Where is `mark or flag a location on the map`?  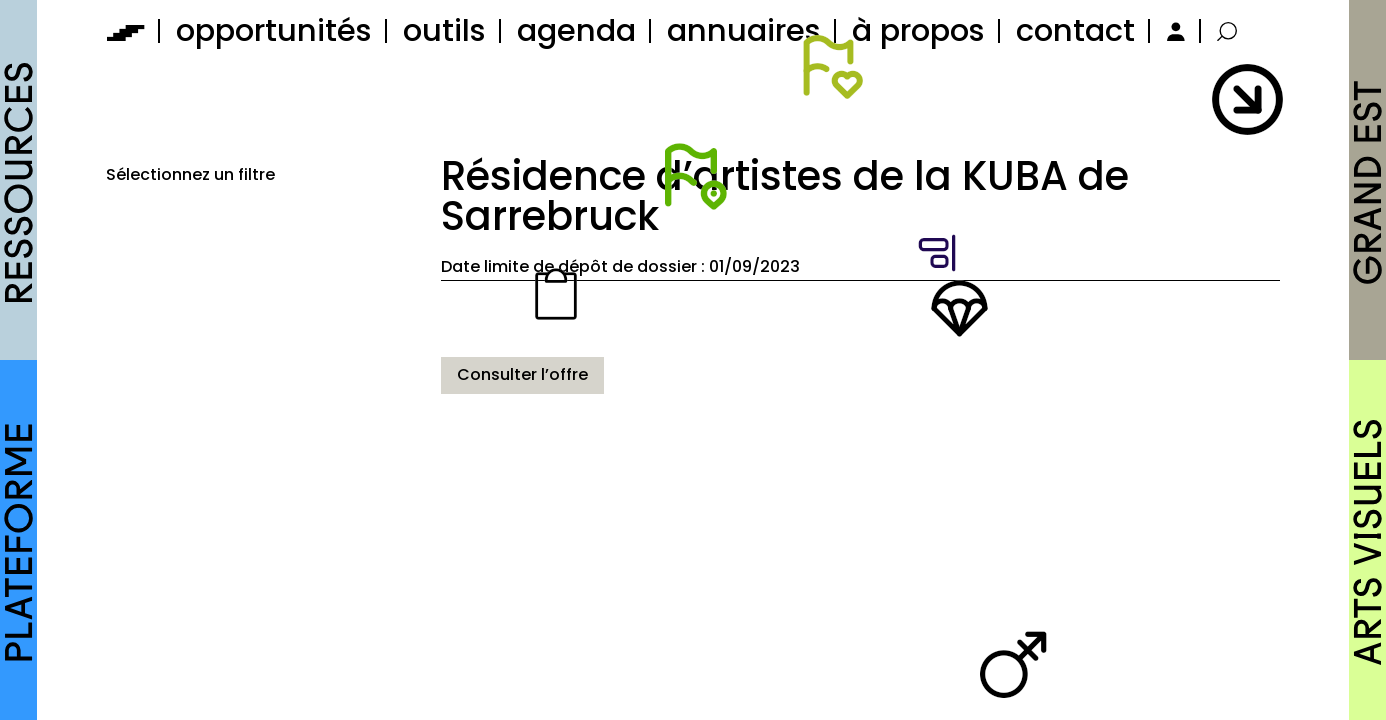 mark or flag a location on the map is located at coordinates (691, 174).